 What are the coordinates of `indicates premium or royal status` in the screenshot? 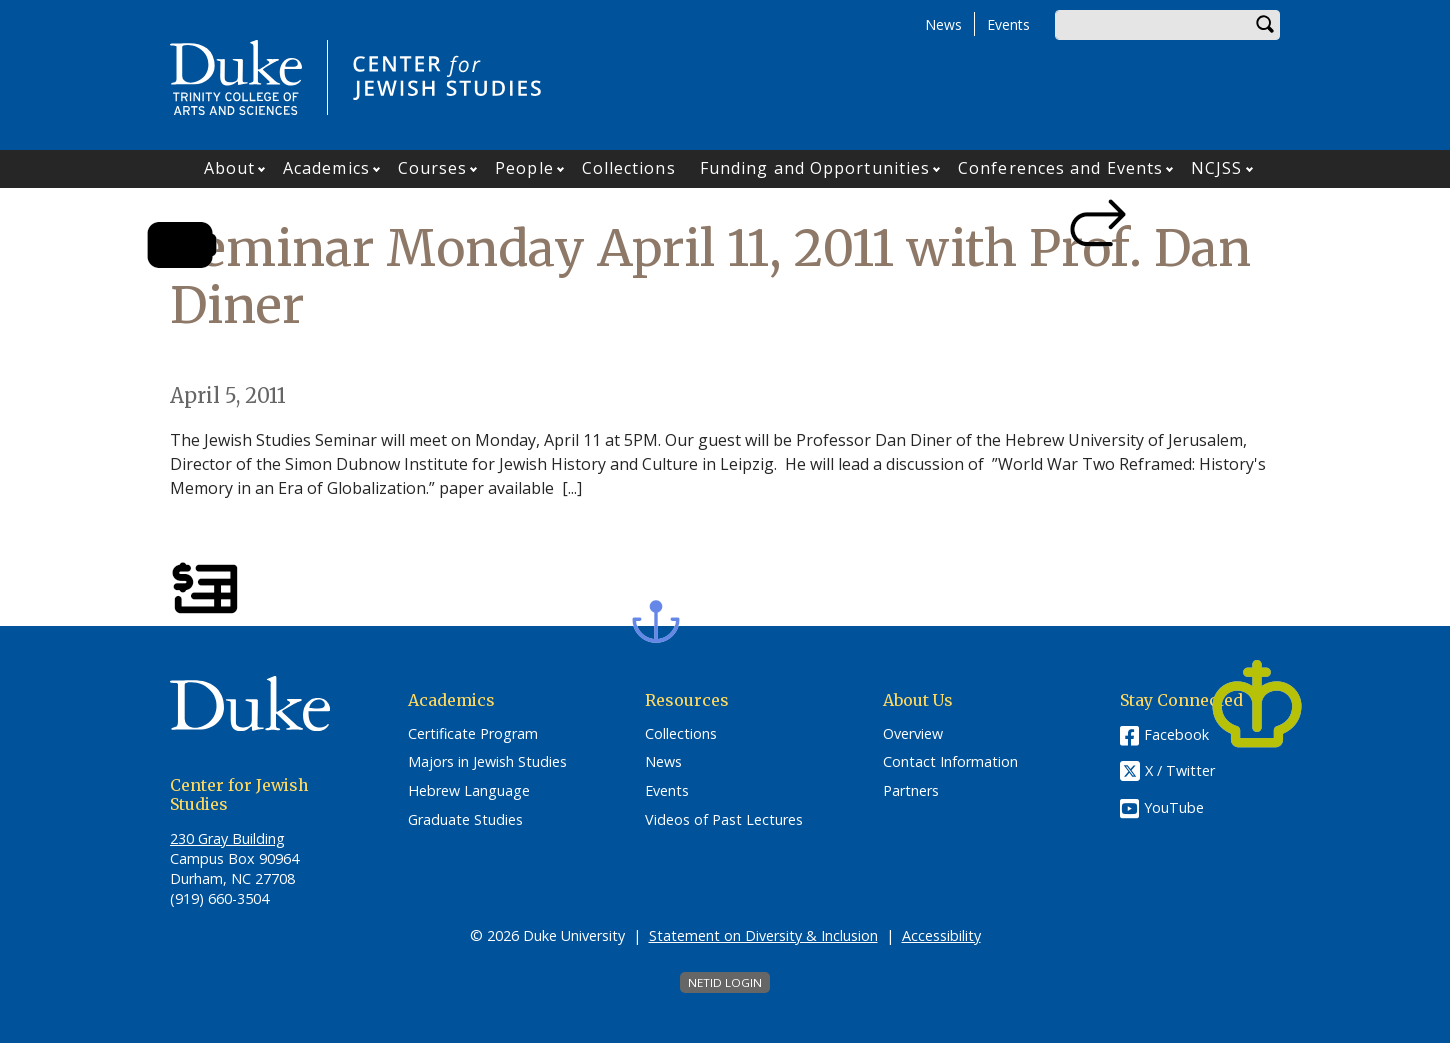 It's located at (1257, 709).